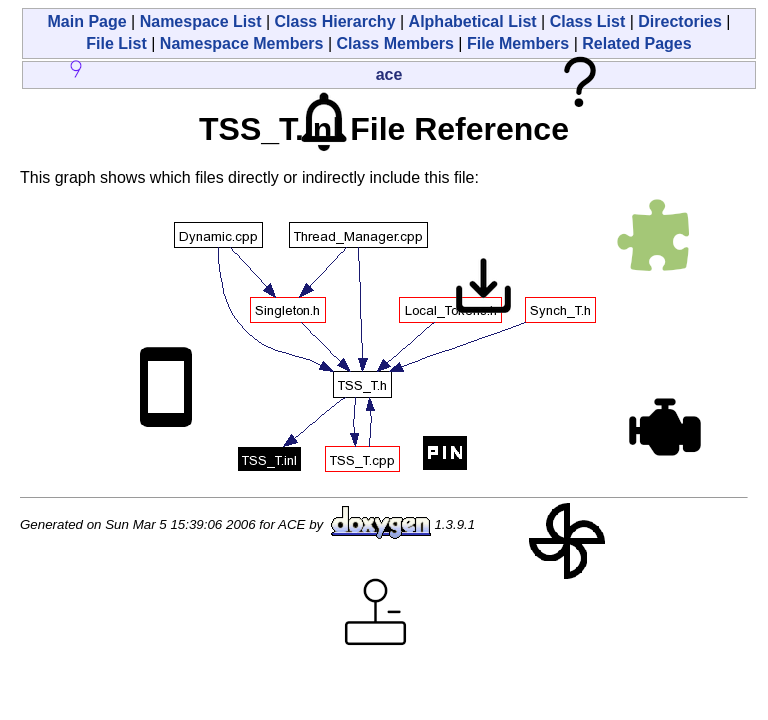 This screenshot has height=720, width=768. I want to click on indicates PIN code entry required, so click(445, 453).